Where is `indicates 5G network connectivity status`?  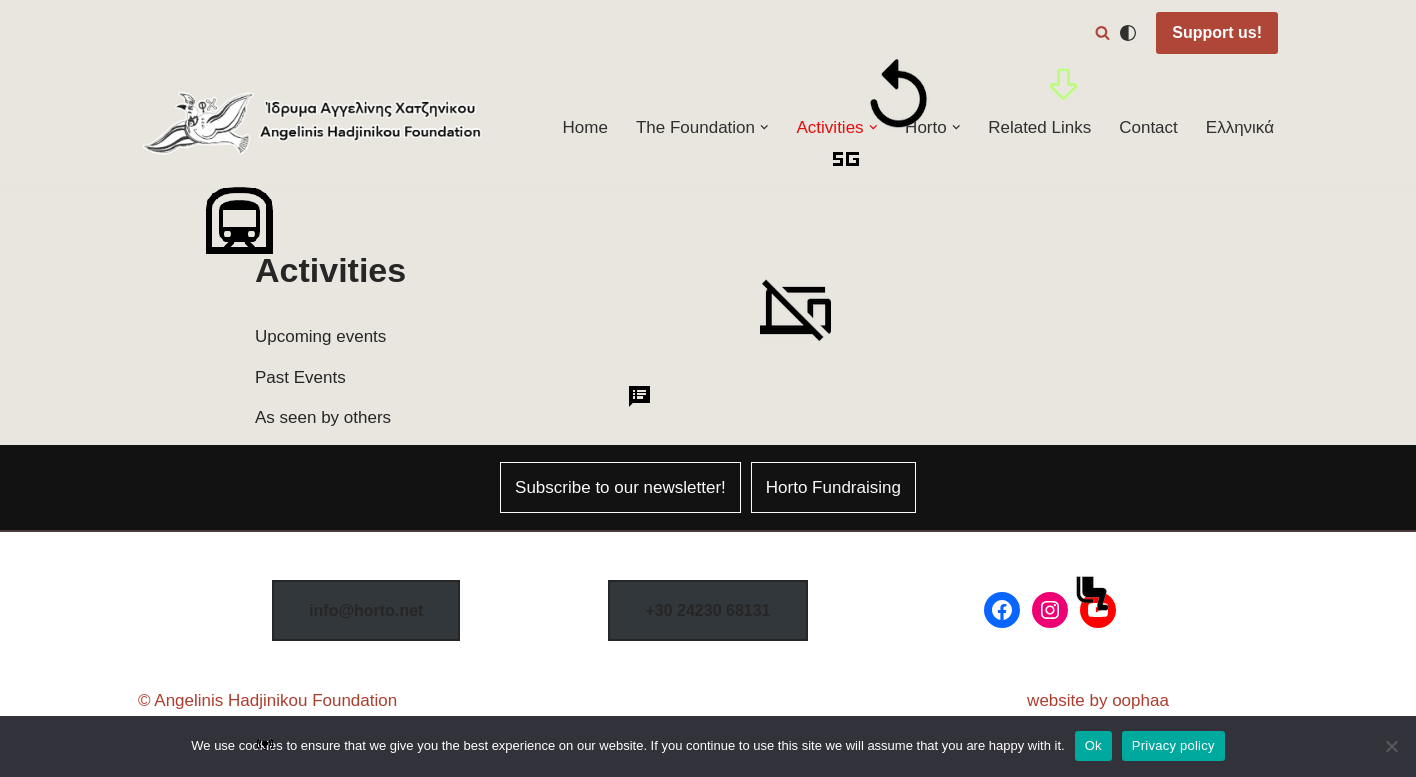 indicates 5G network connectivity status is located at coordinates (846, 159).